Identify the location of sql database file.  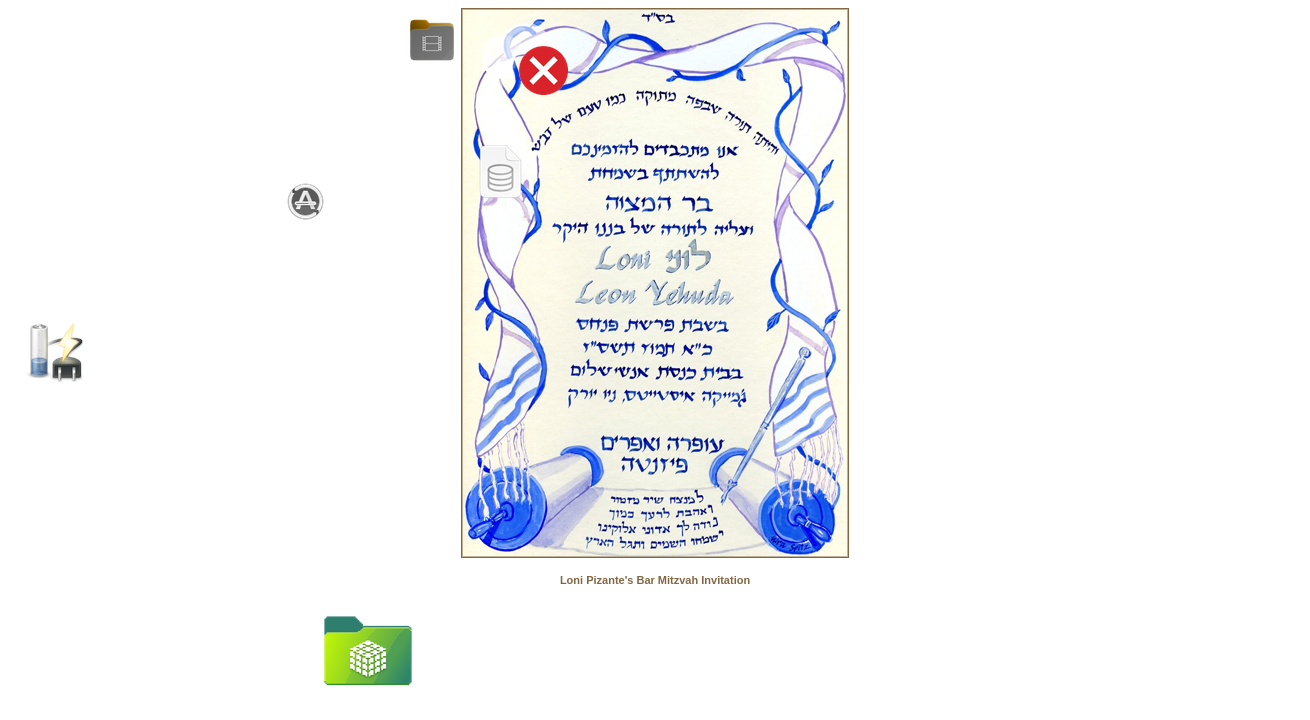
(500, 171).